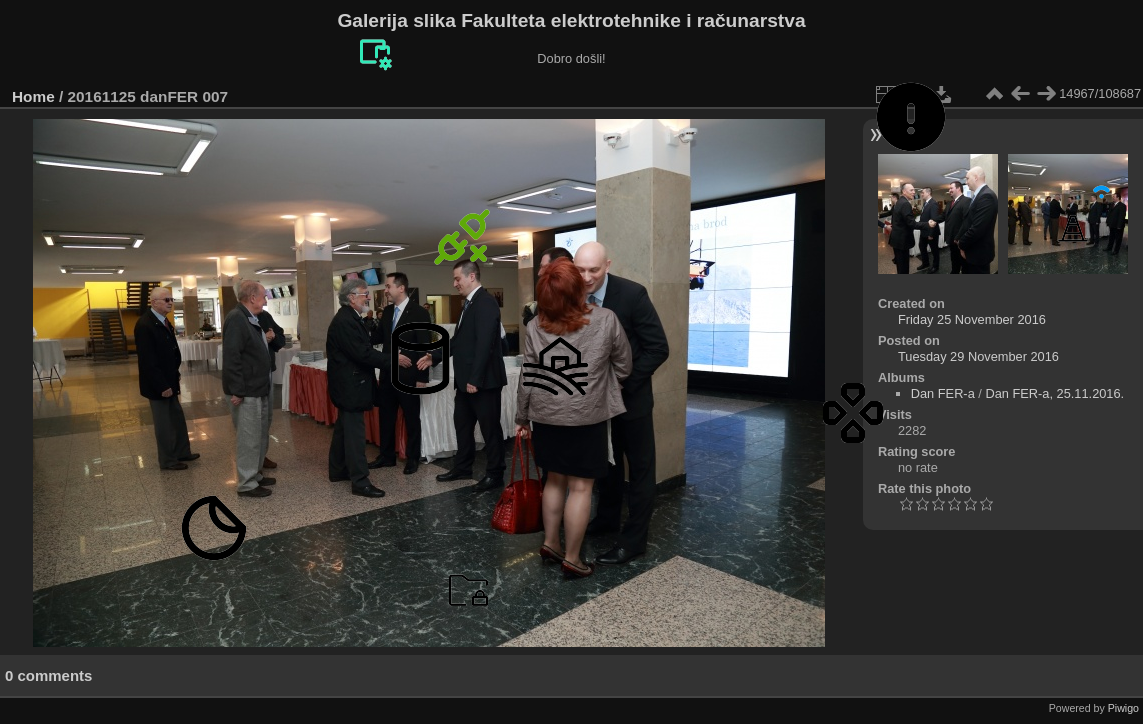 Image resolution: width=1143 pixels, height=724 pixels. What do you see at coordinates (555, 367) in the screenshot?
I see `access farm or agricultural settings` at bounding box center [555, 367].